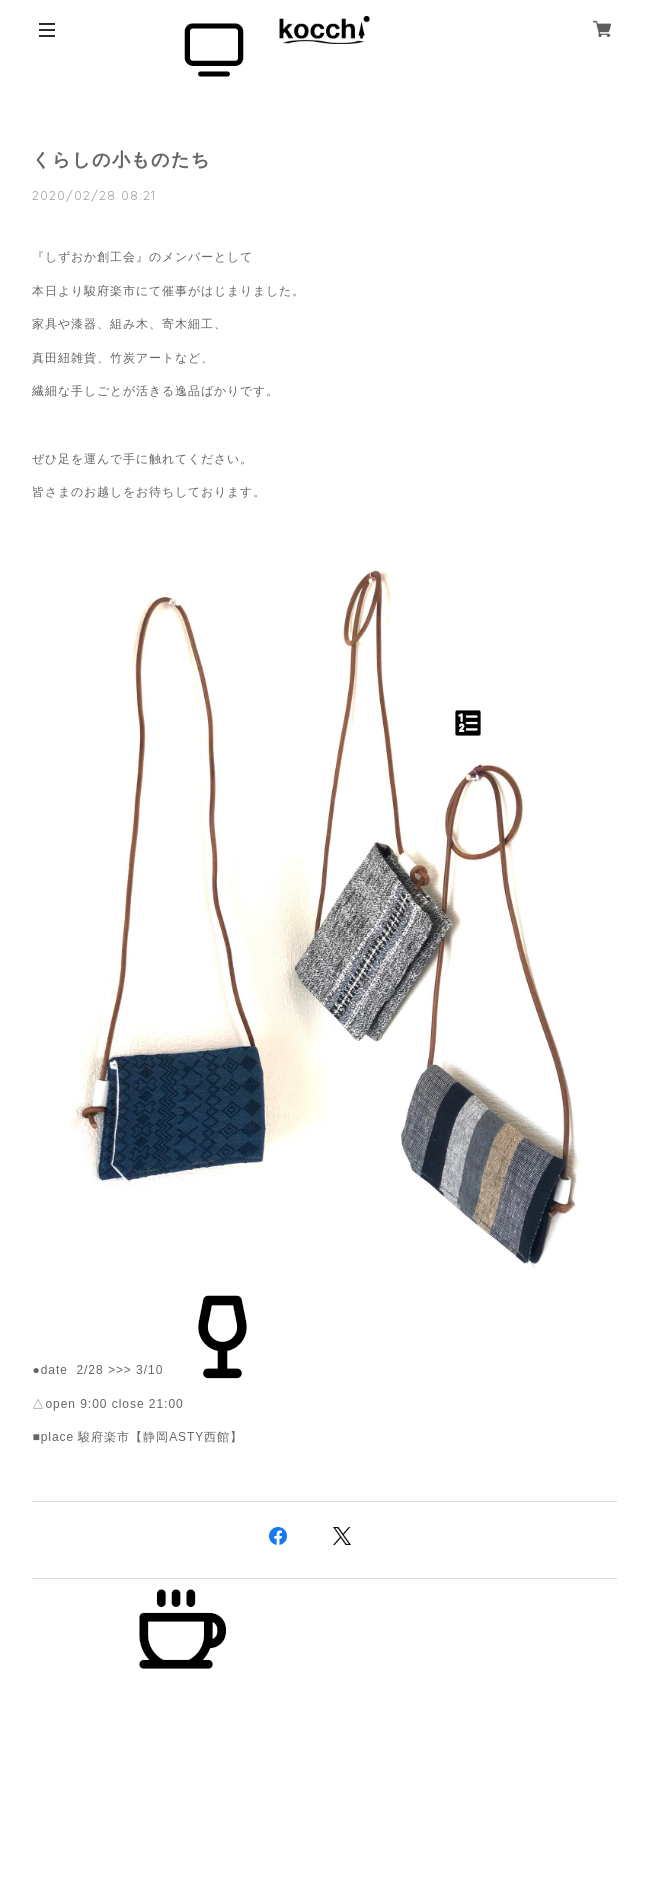 This screenshot has width=649, height=1903. What do you see at coordinates (179, 1632) in the screenshot?
I see `find nearby coffee shops or cafes` at bounding box center [179, 1632].